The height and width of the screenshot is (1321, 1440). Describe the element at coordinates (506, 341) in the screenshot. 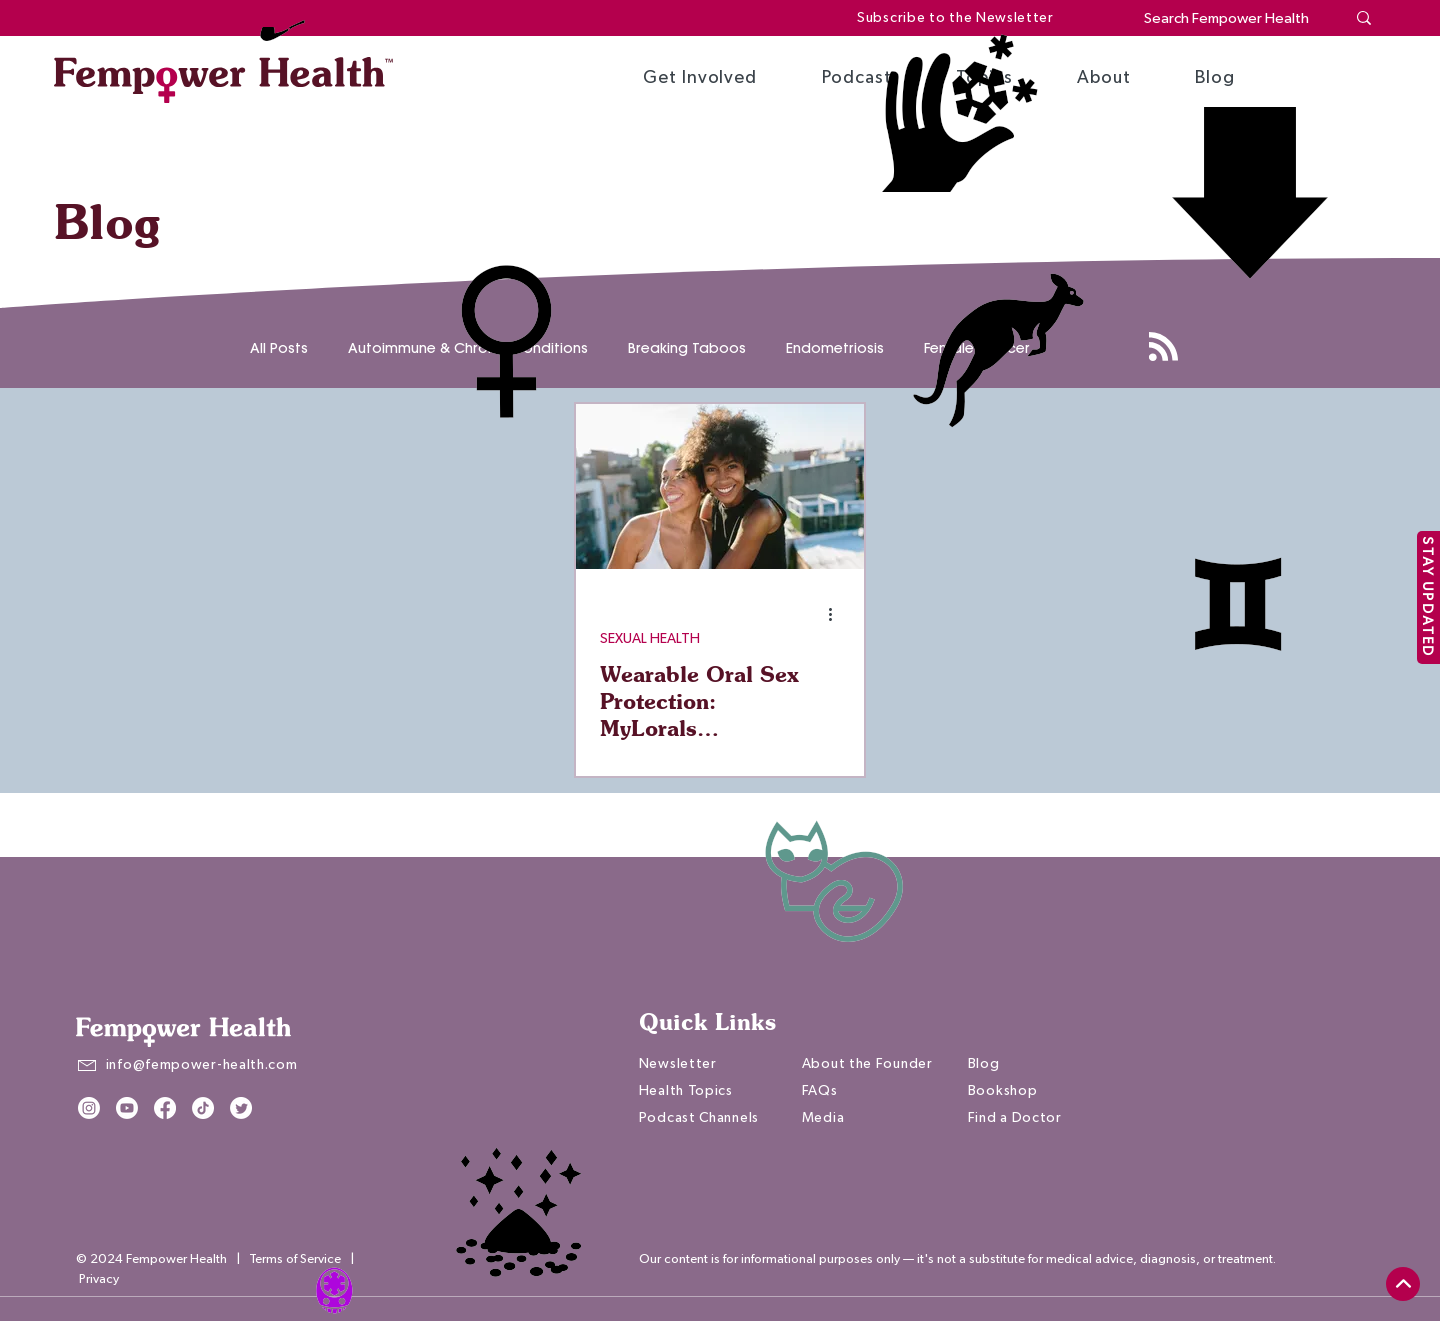

I see `select female gender option` at that location.